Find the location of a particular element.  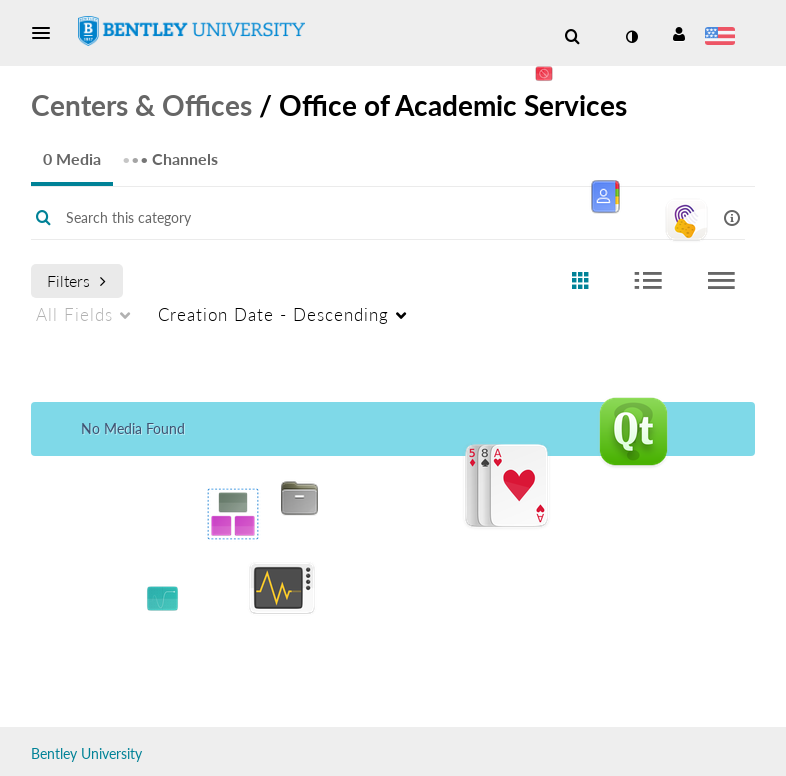

select all items in the current view is located at coordinates (233, 514).